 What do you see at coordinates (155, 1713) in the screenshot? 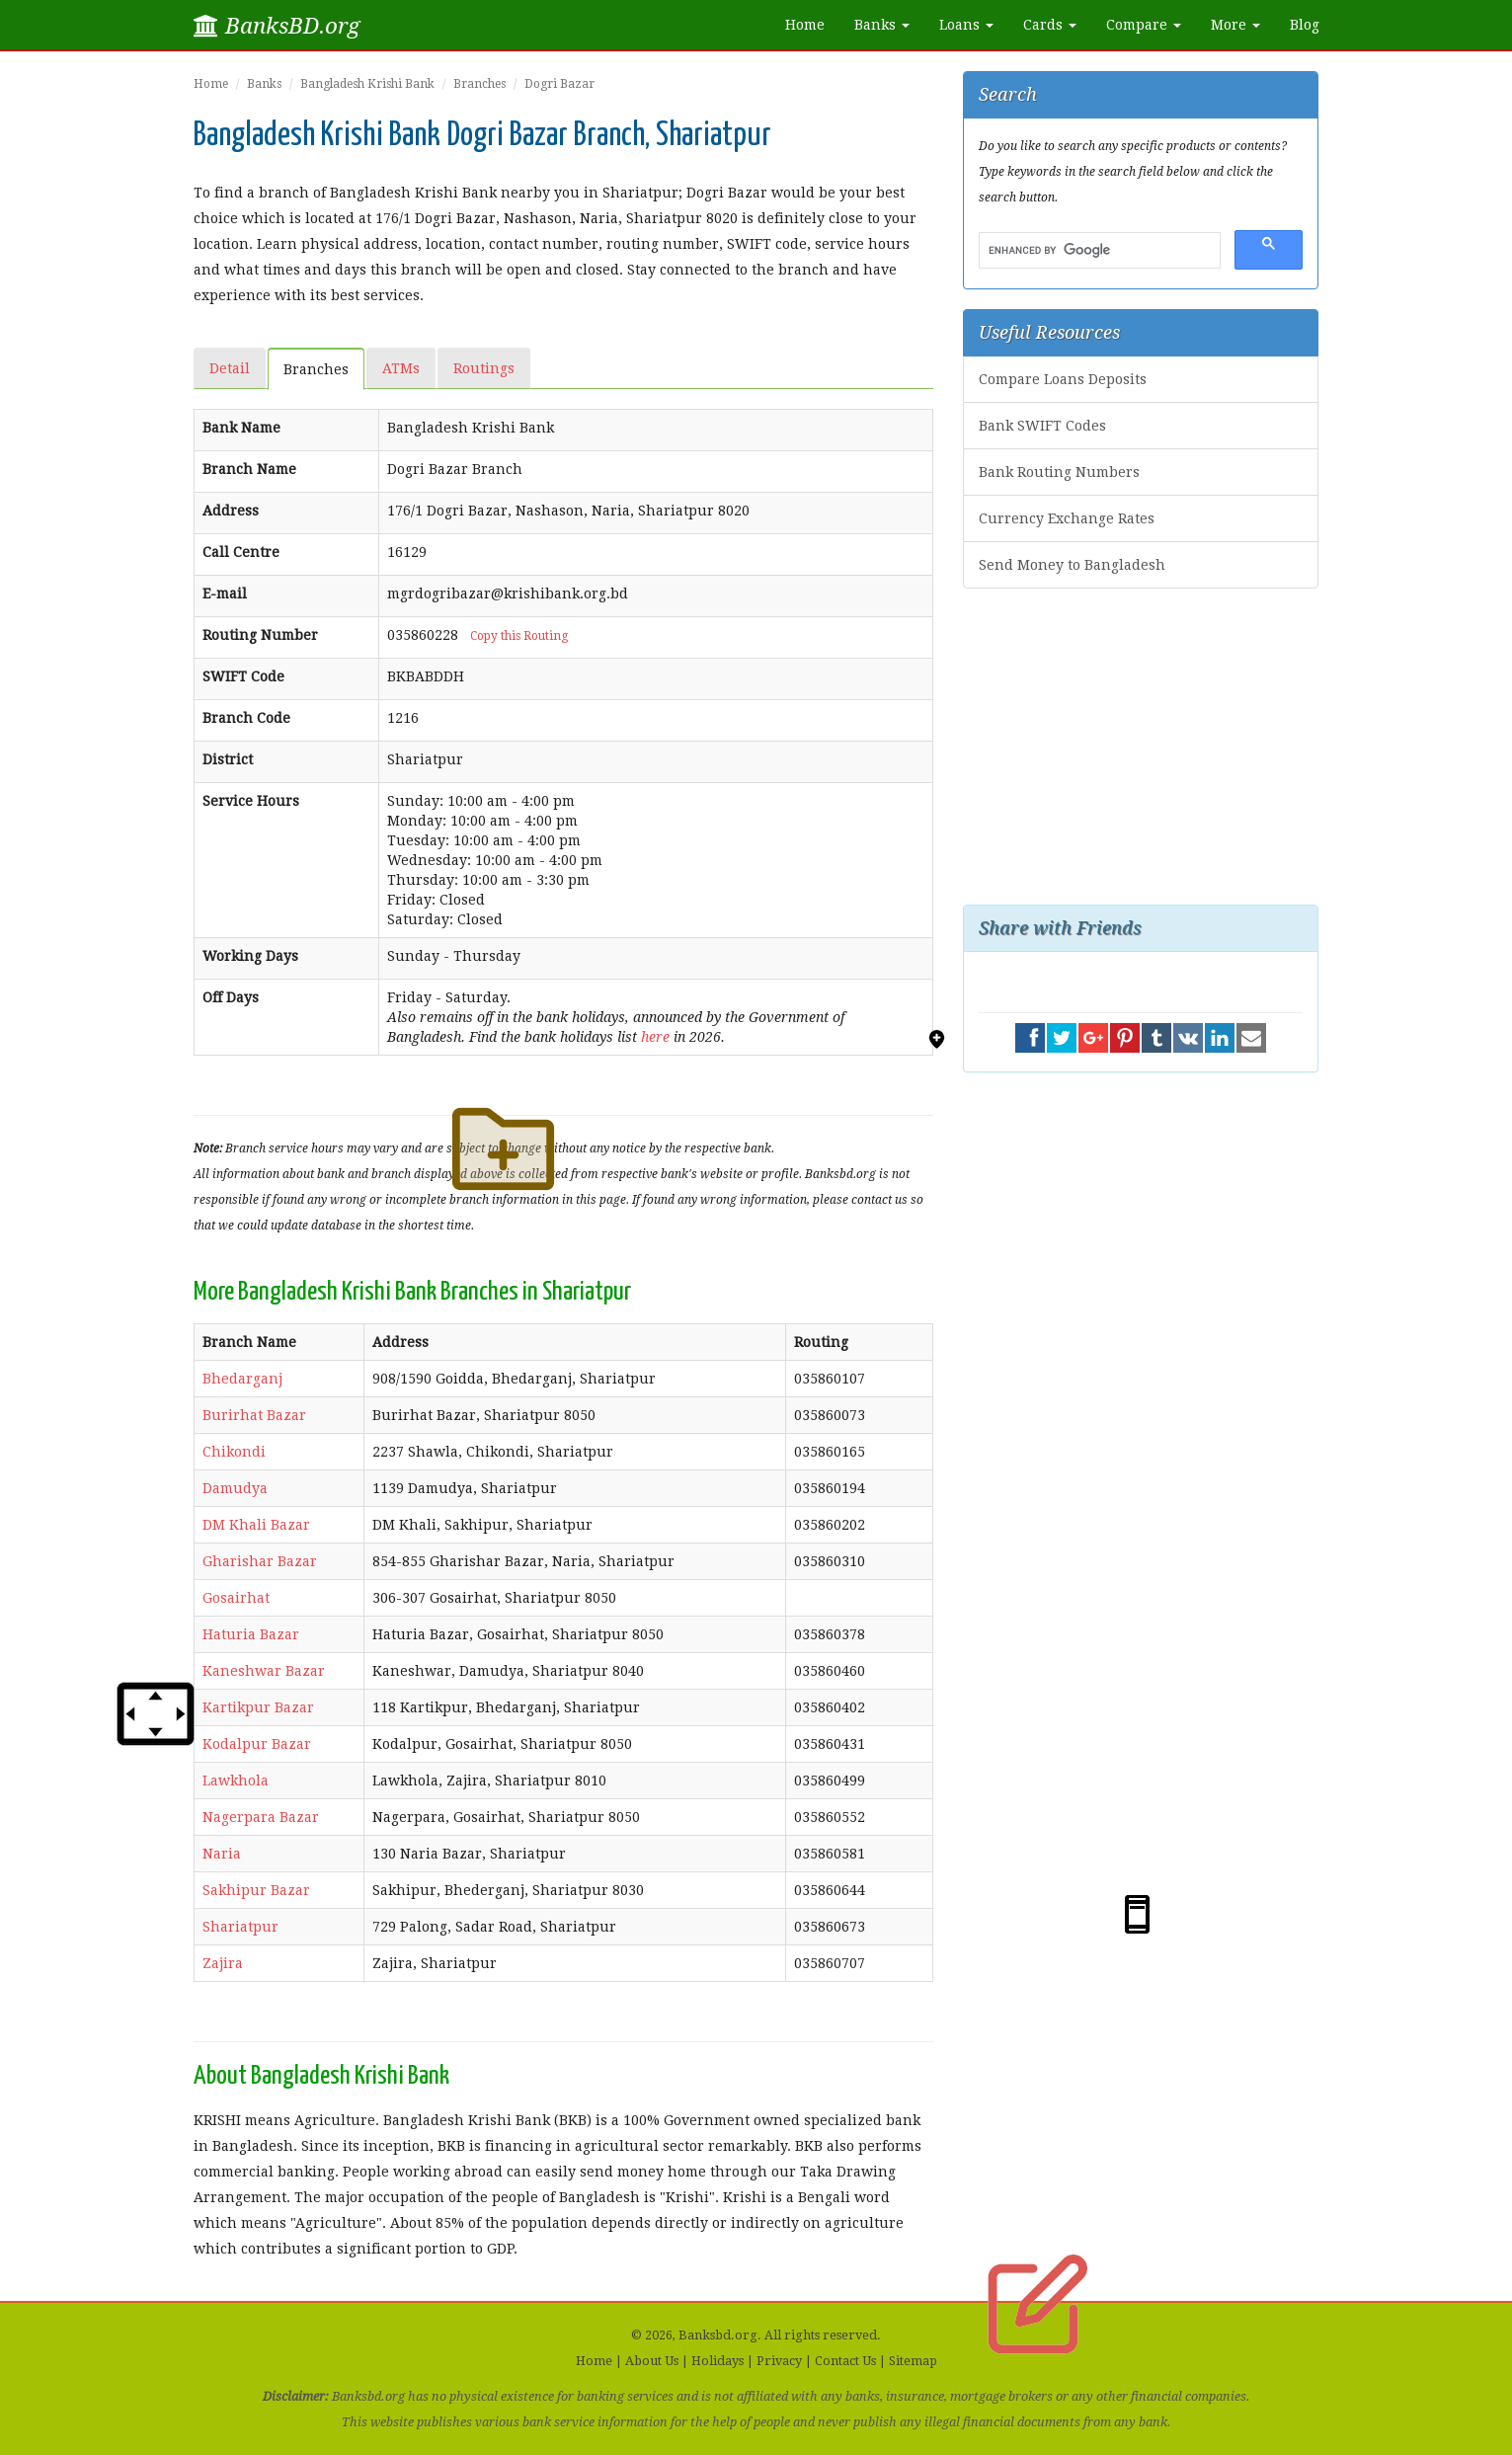
I see `adjust display overscan settings` at bounding box center [155, 1713].